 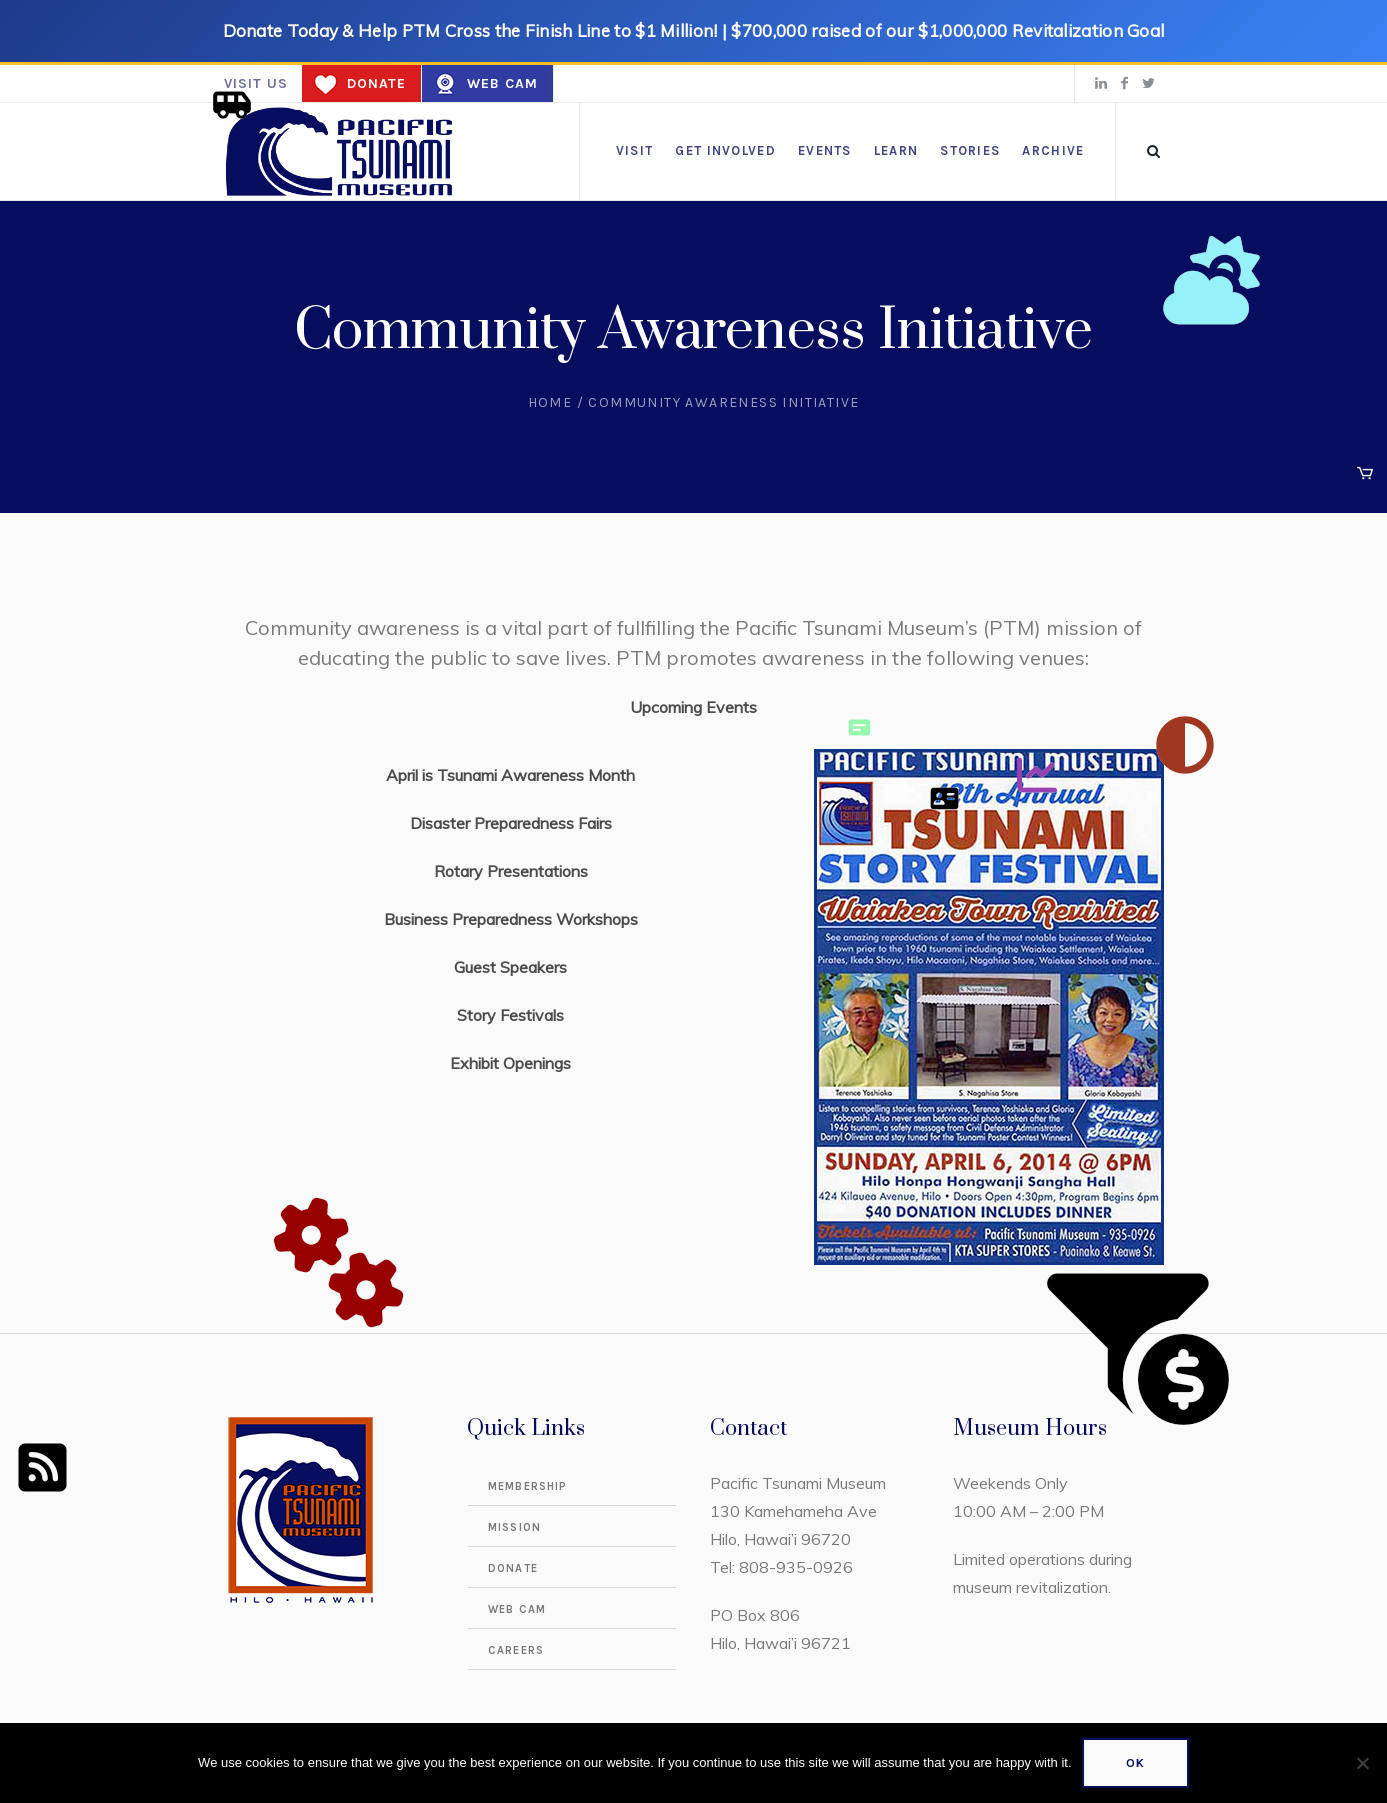 I want to click on access shuttle or transportation services, so click(x=232, y=104).